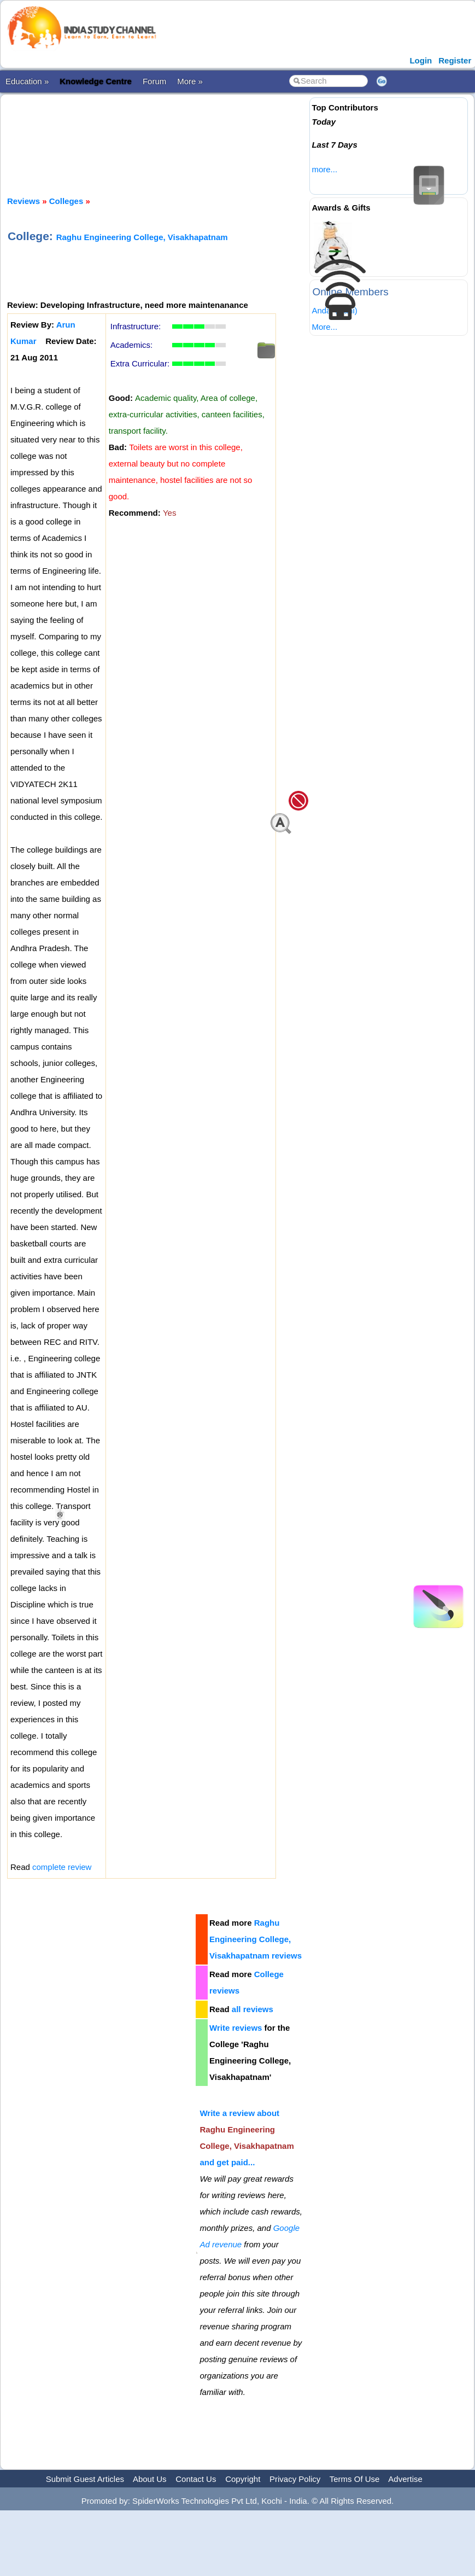  What do you see at coordinates (281, 824) in the screenshot?
I see `search for text or find on page` at bounding box center [281, 824].